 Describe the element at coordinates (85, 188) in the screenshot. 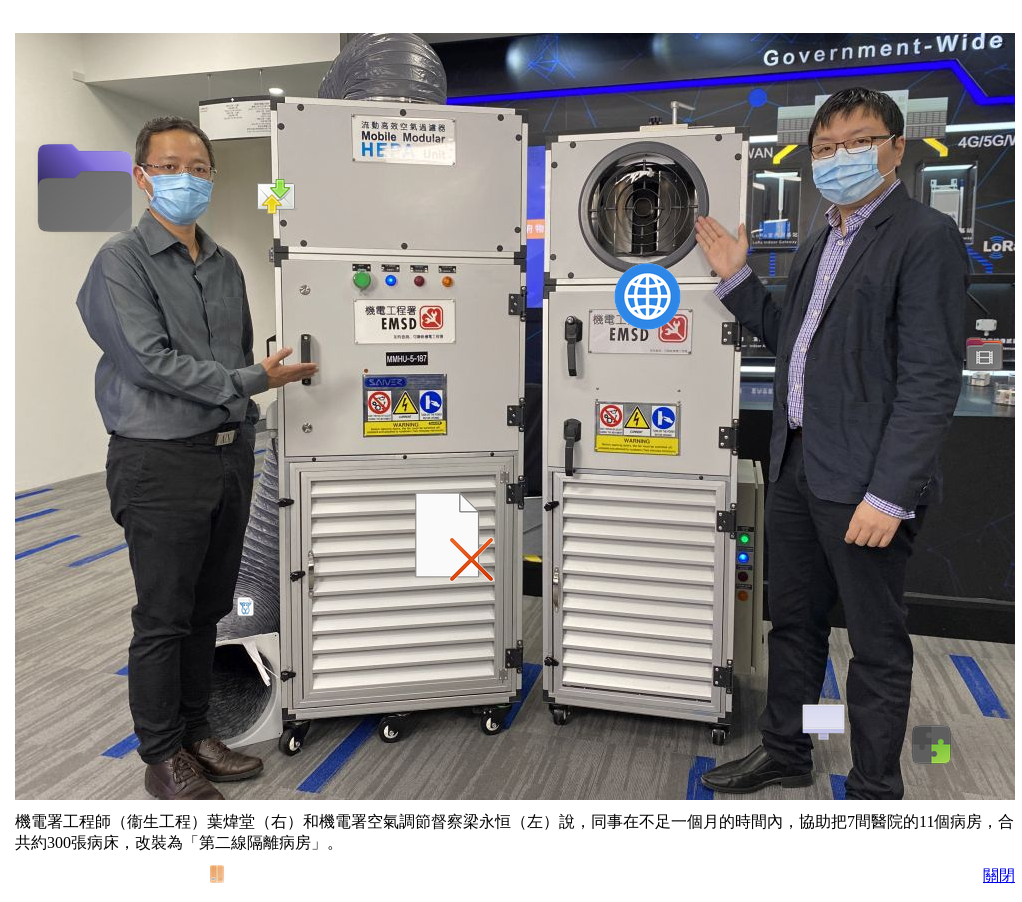

I see `drop files here to move them into this folder` at that location.